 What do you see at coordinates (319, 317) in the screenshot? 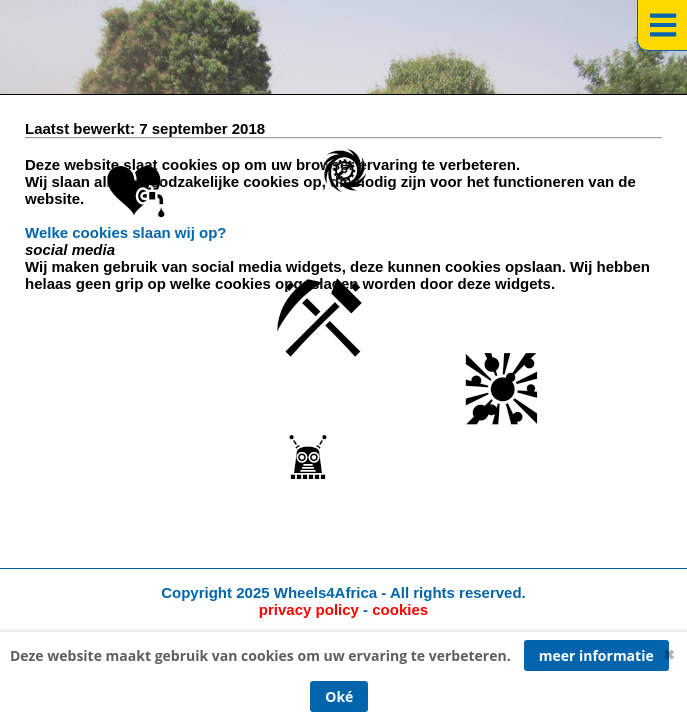
I see `access stone crafting menu` at bounding box center [319, 317].